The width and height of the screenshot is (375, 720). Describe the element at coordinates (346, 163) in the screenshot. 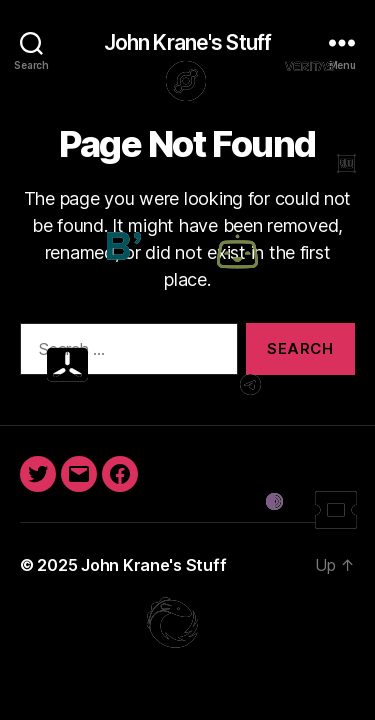

I see `general motors company logo` at that location.